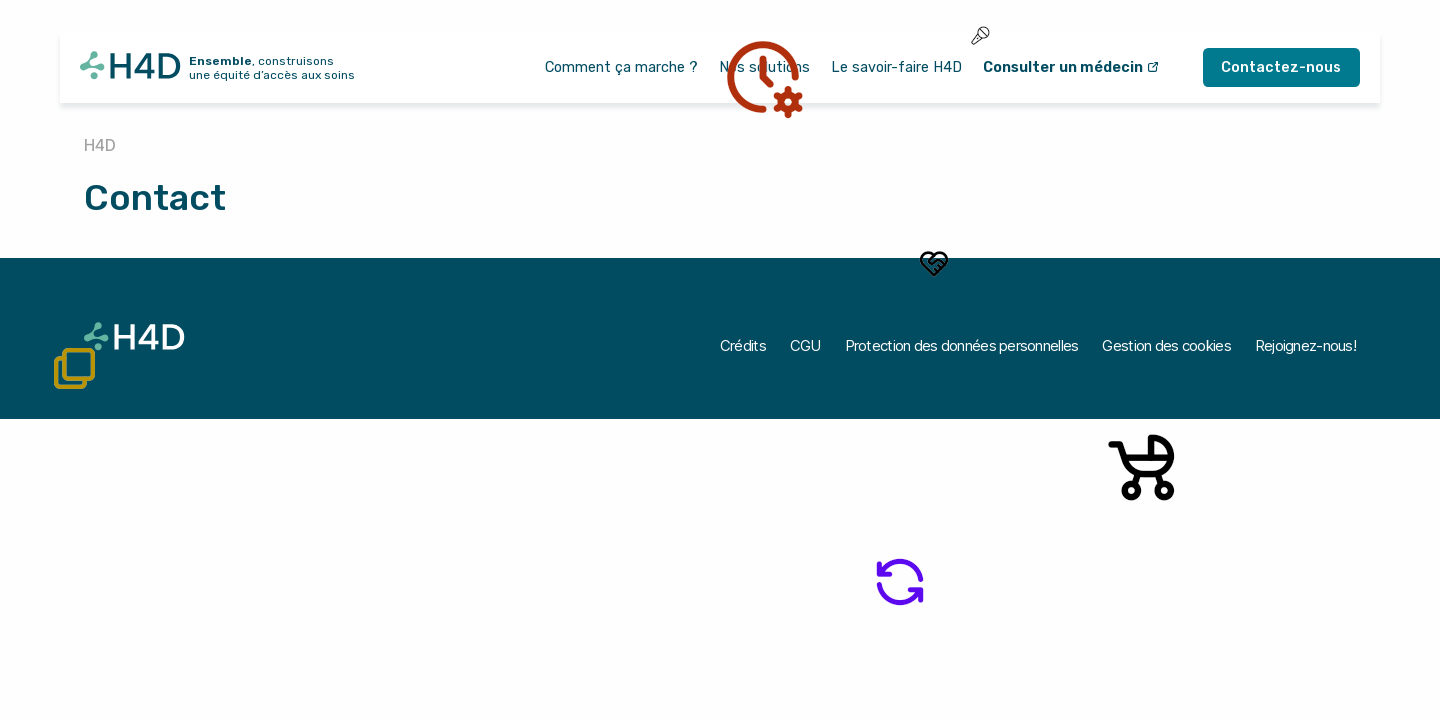 This screenshot has height=720, width=1440. What do you see at coordinates (980, 36) in the screenshot?
I see `access voice recording or audio input` at bounding box center [980, 36].